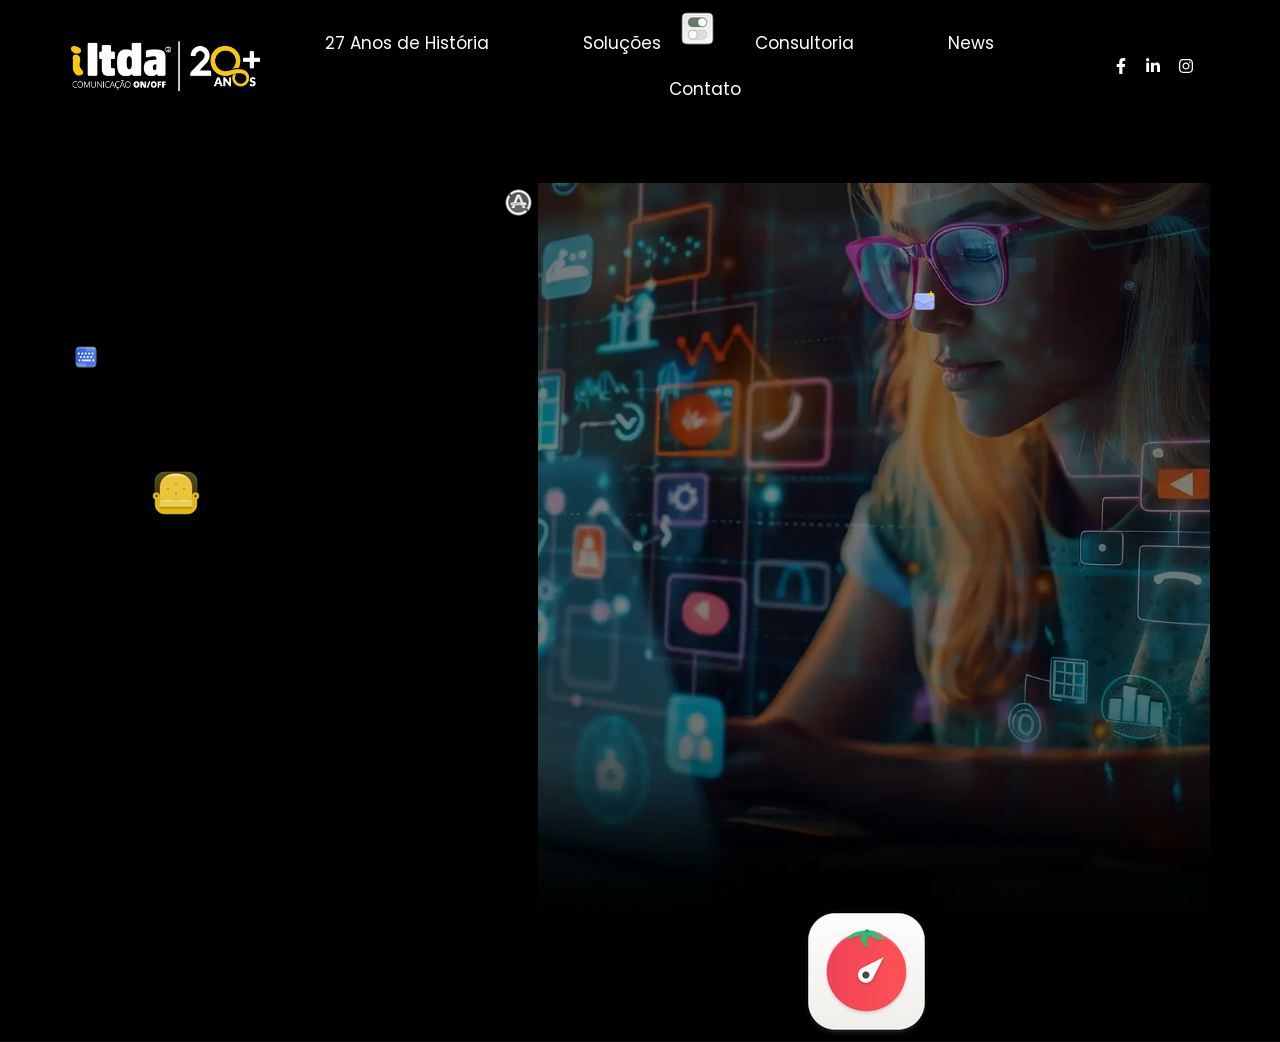 This screenshot has width=1280, height=1042. I want to click on check for available system updates, so click(518, 202).